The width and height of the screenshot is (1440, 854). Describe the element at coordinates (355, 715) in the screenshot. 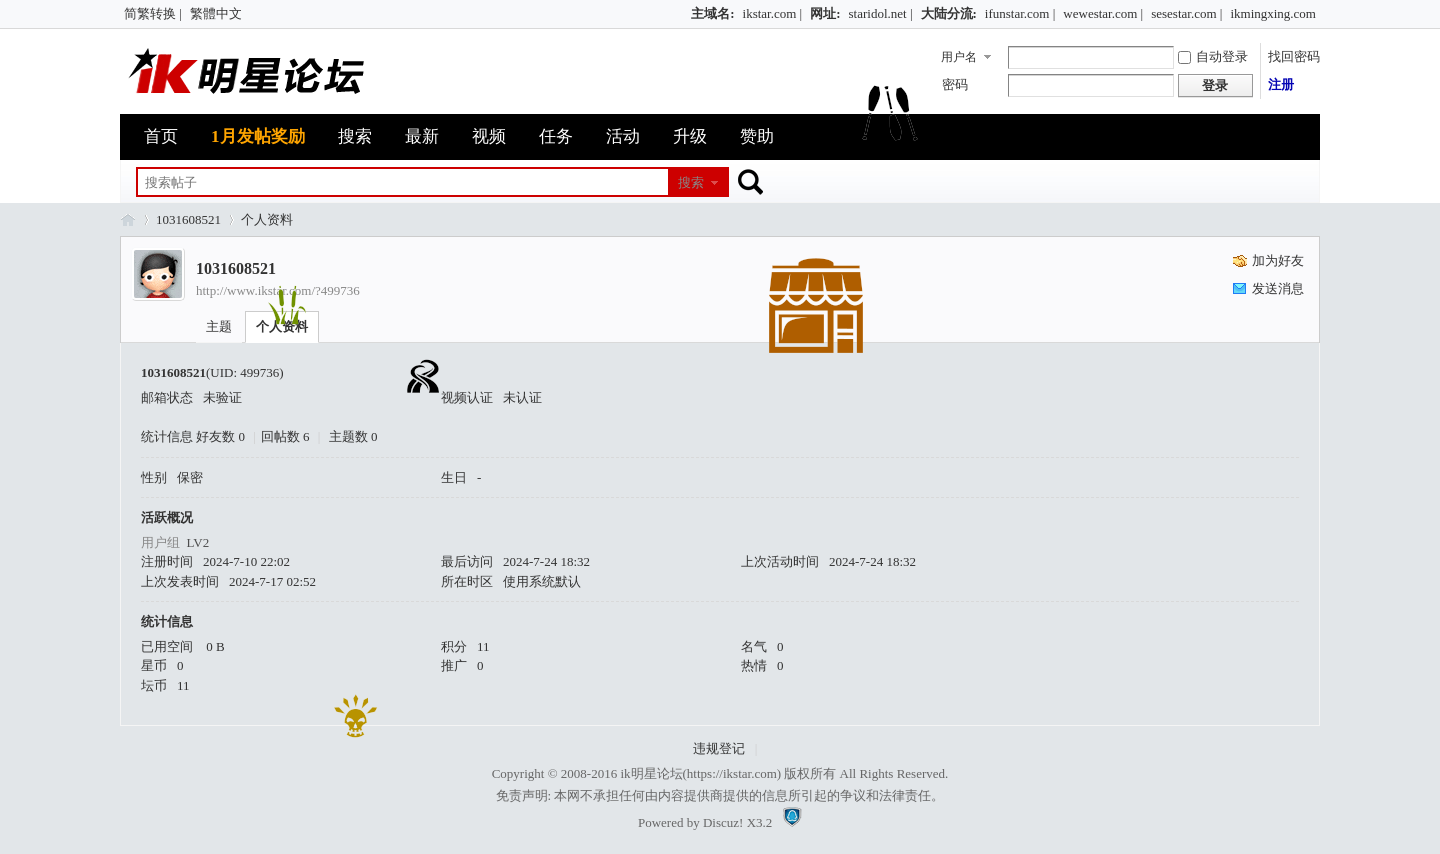

I see `indicates a fun or casual death/game over state` at that location.